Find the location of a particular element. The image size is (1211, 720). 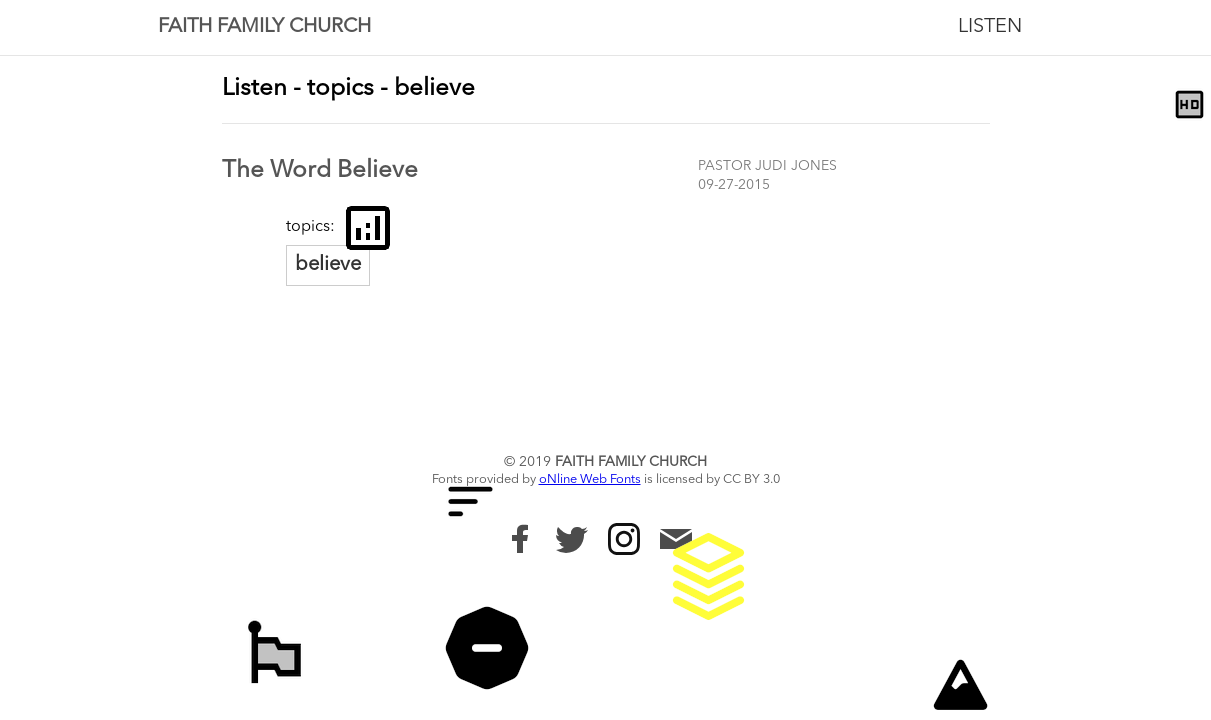

sort items in a list is located at coordinates (470, 501).